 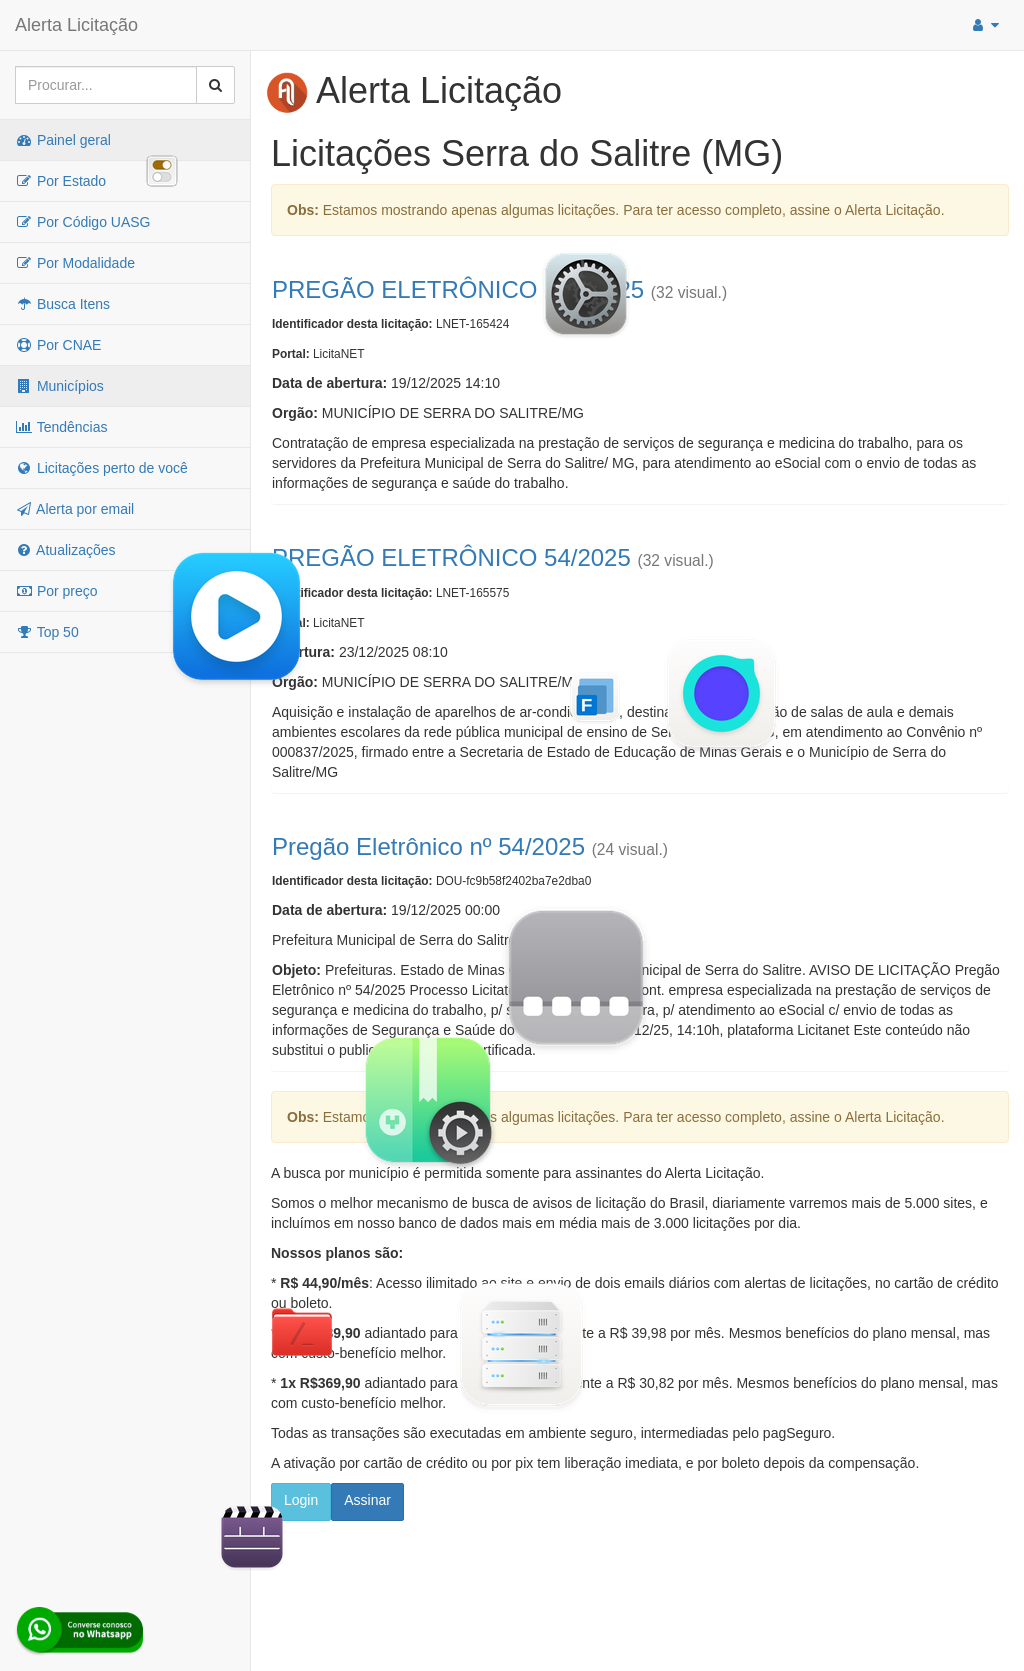 I want to click on open mercury browser app, so click(x=721, y=693).